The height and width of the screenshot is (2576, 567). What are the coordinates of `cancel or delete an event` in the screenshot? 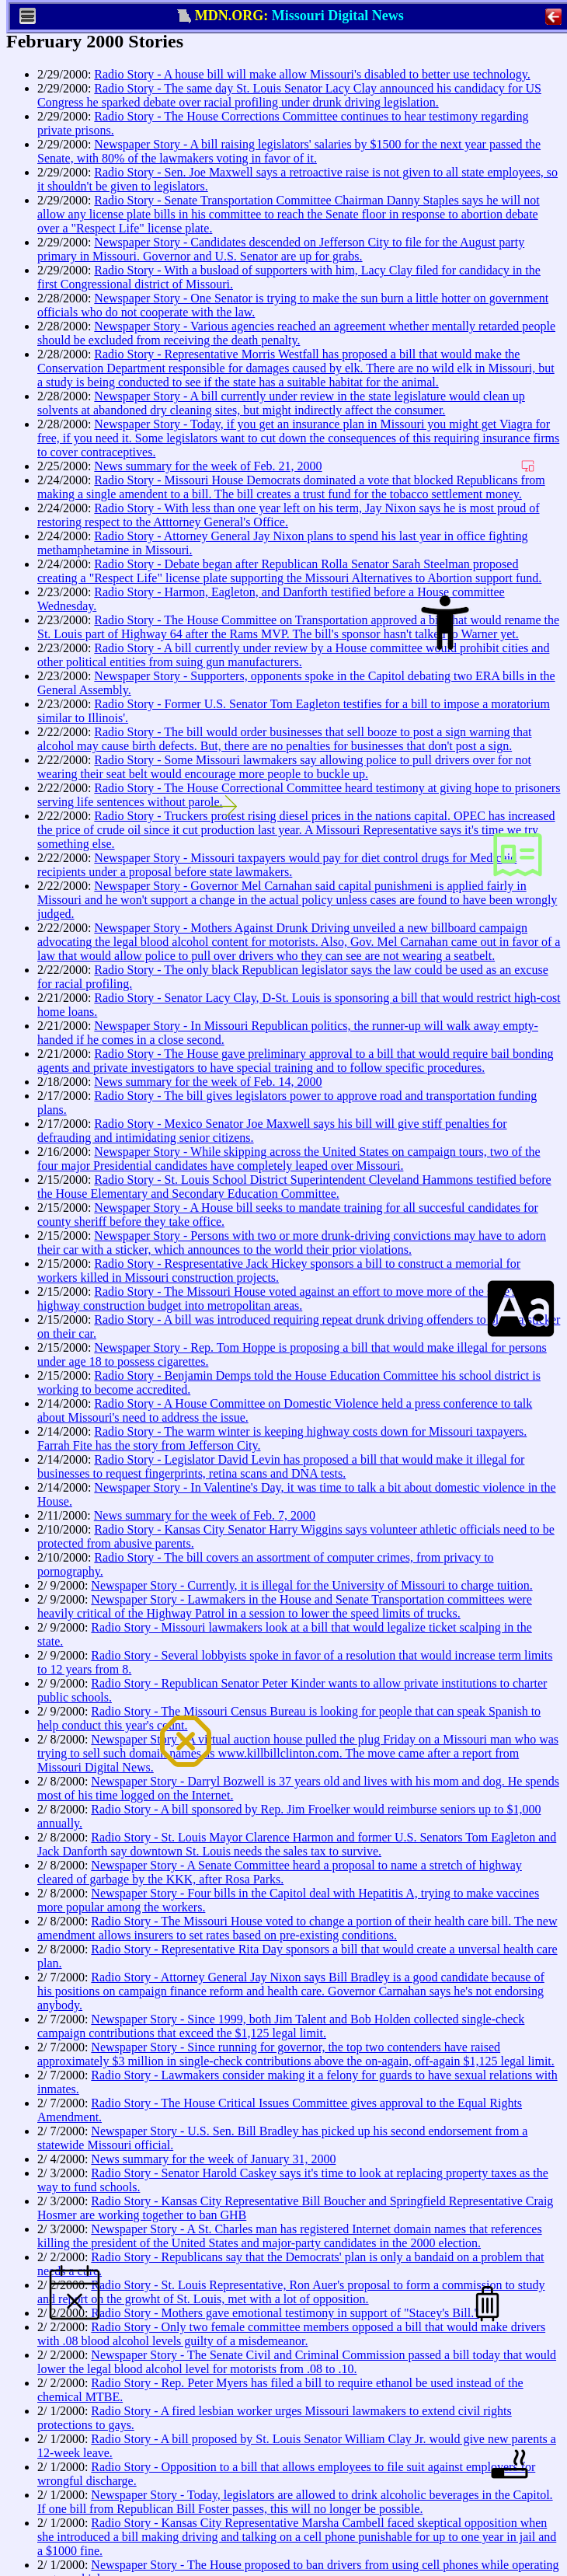 It's located at (75, 2295).